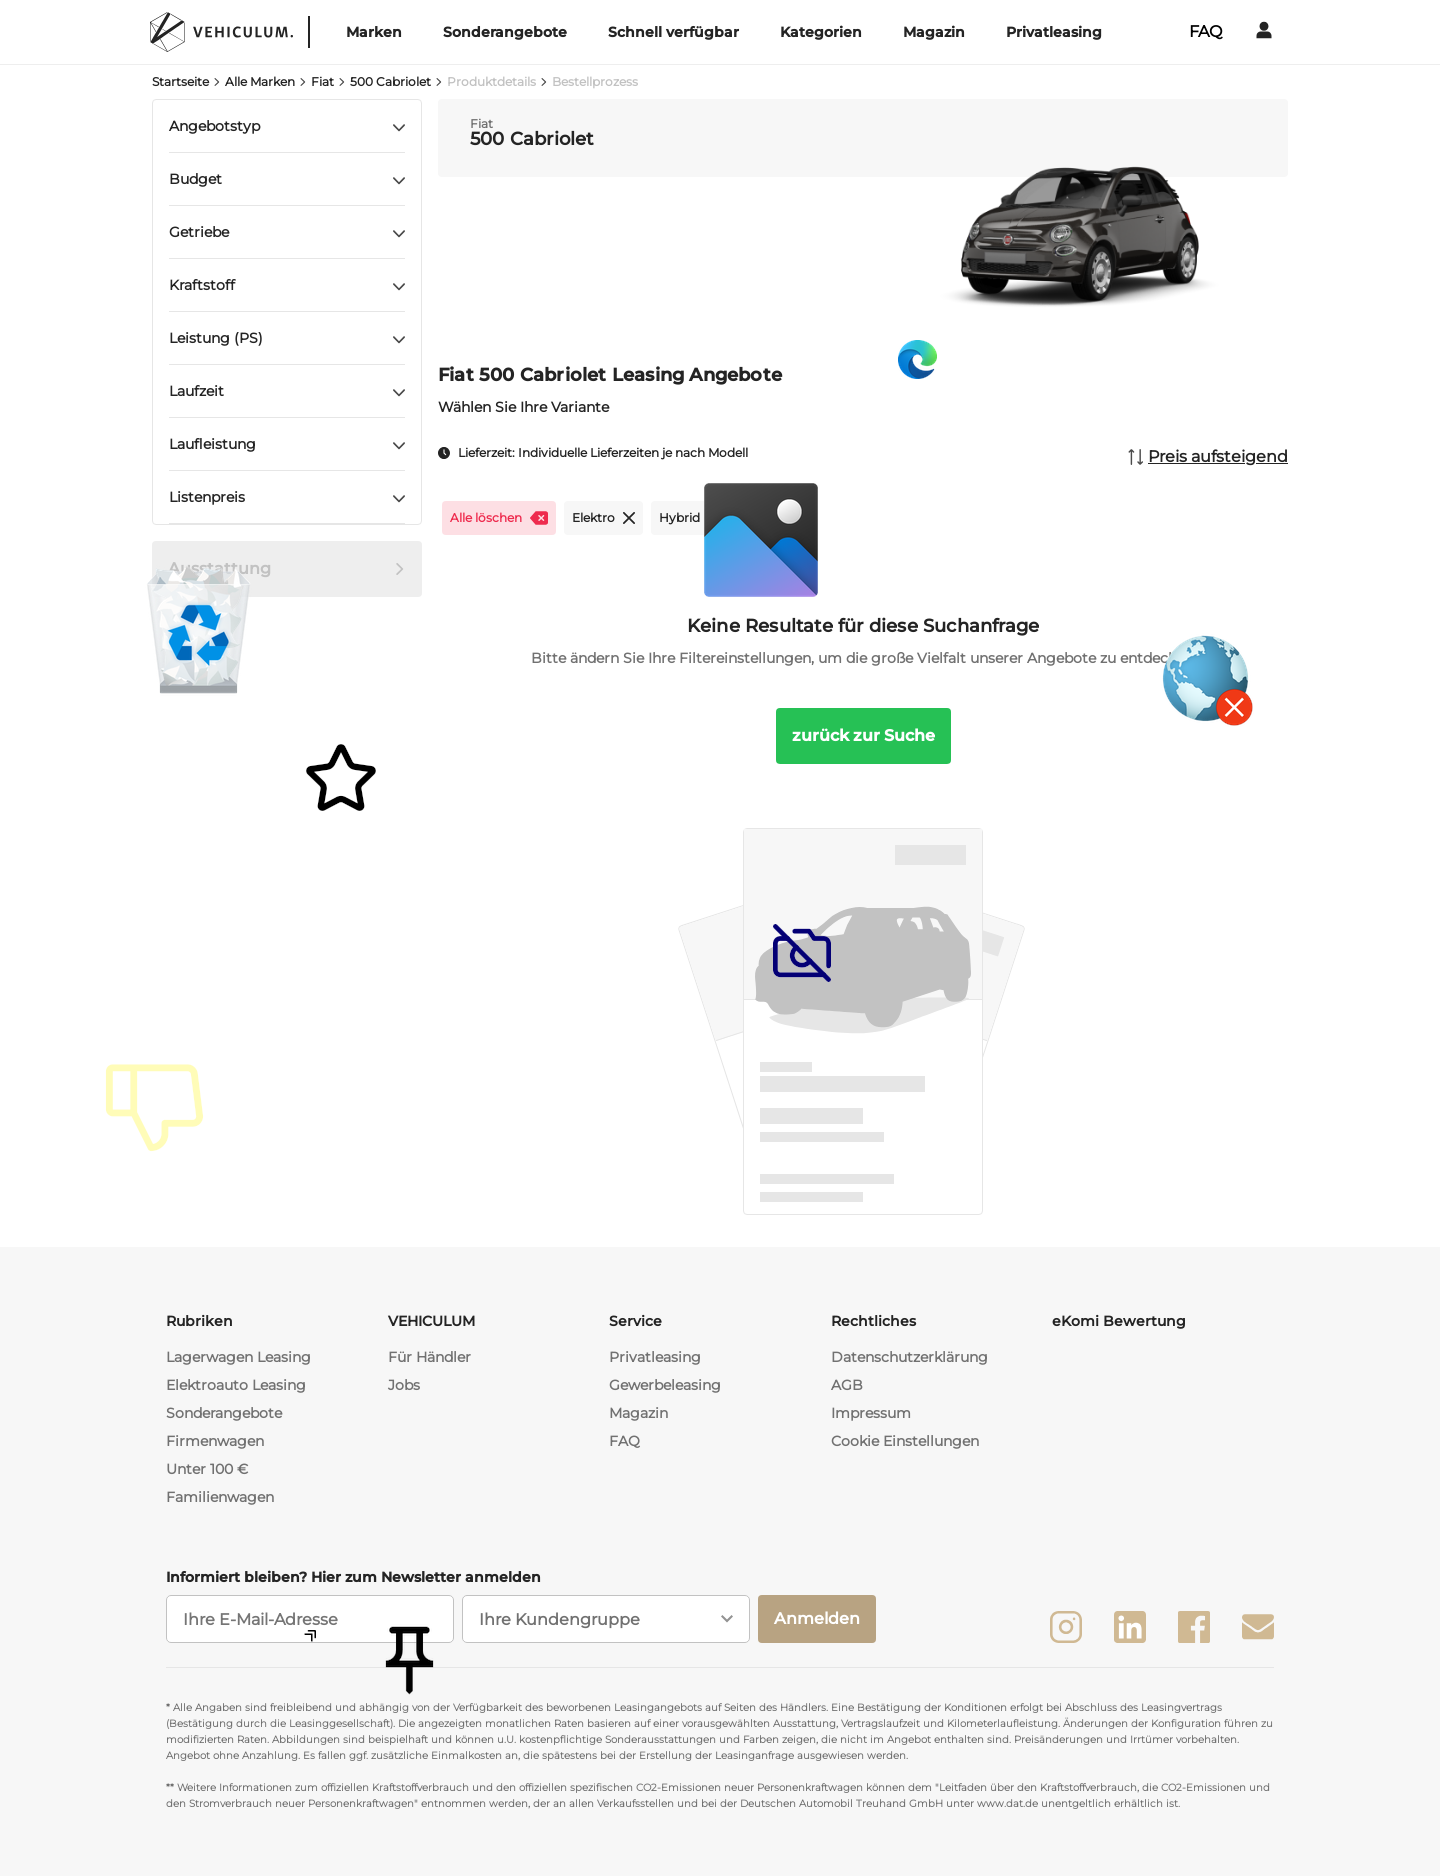 Image resolution: width=1440 pixels, height=1876 pixels. I want to click on camera is disabled or turned off, so click(802, 953).